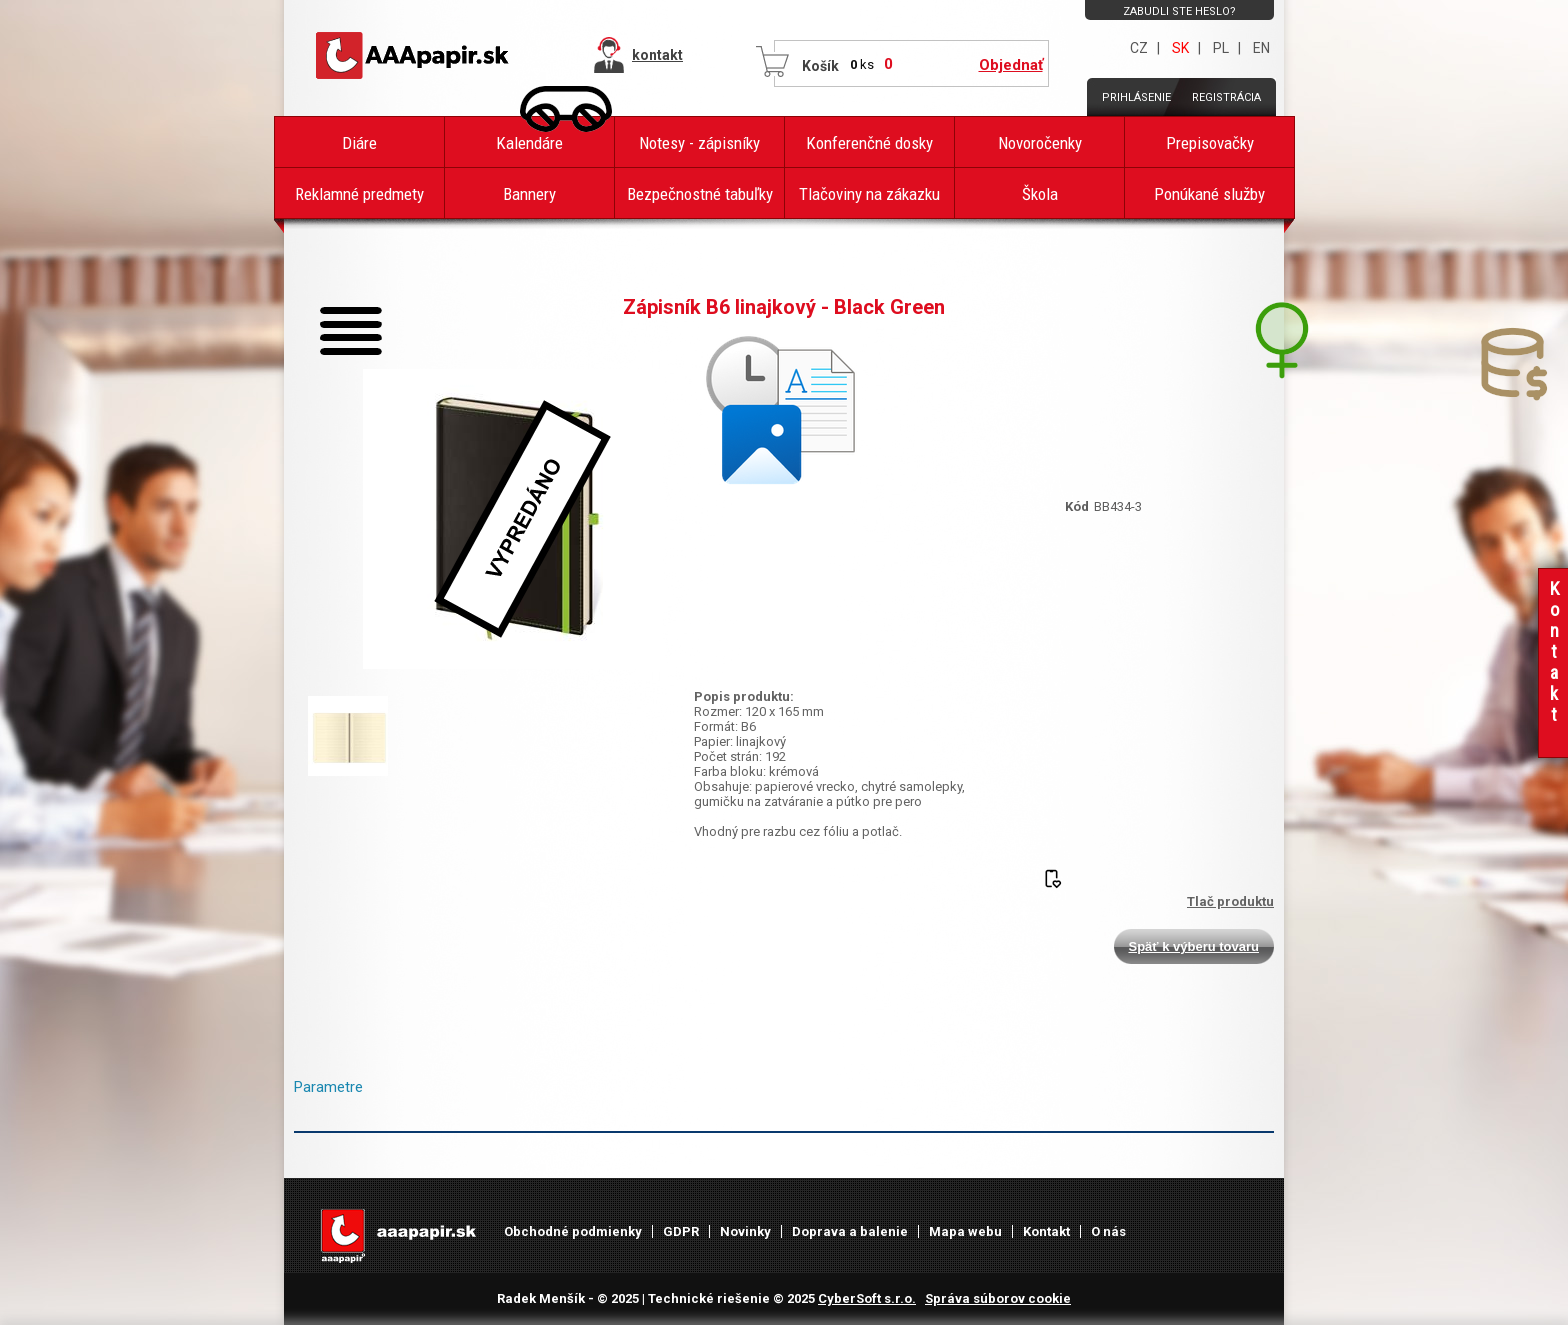 This screenshot has height=1325, width=1568. Describe the element at coordinates (779, 409) in the screenshot. I see `view recently accessed files or documents` at that location.